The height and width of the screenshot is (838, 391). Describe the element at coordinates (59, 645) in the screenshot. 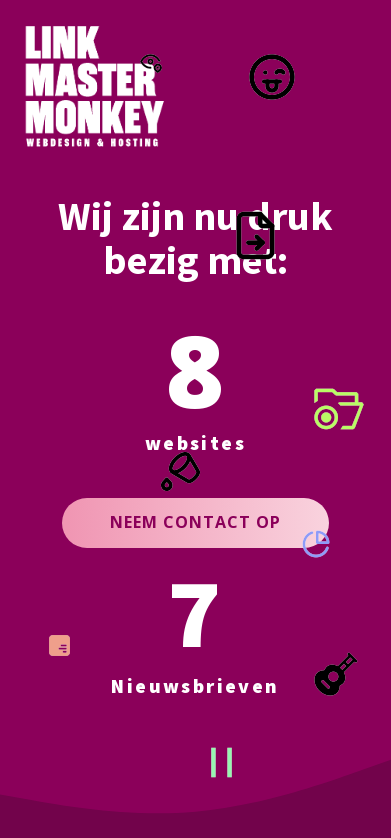

I see `align content to bottom-right of container` at that location.